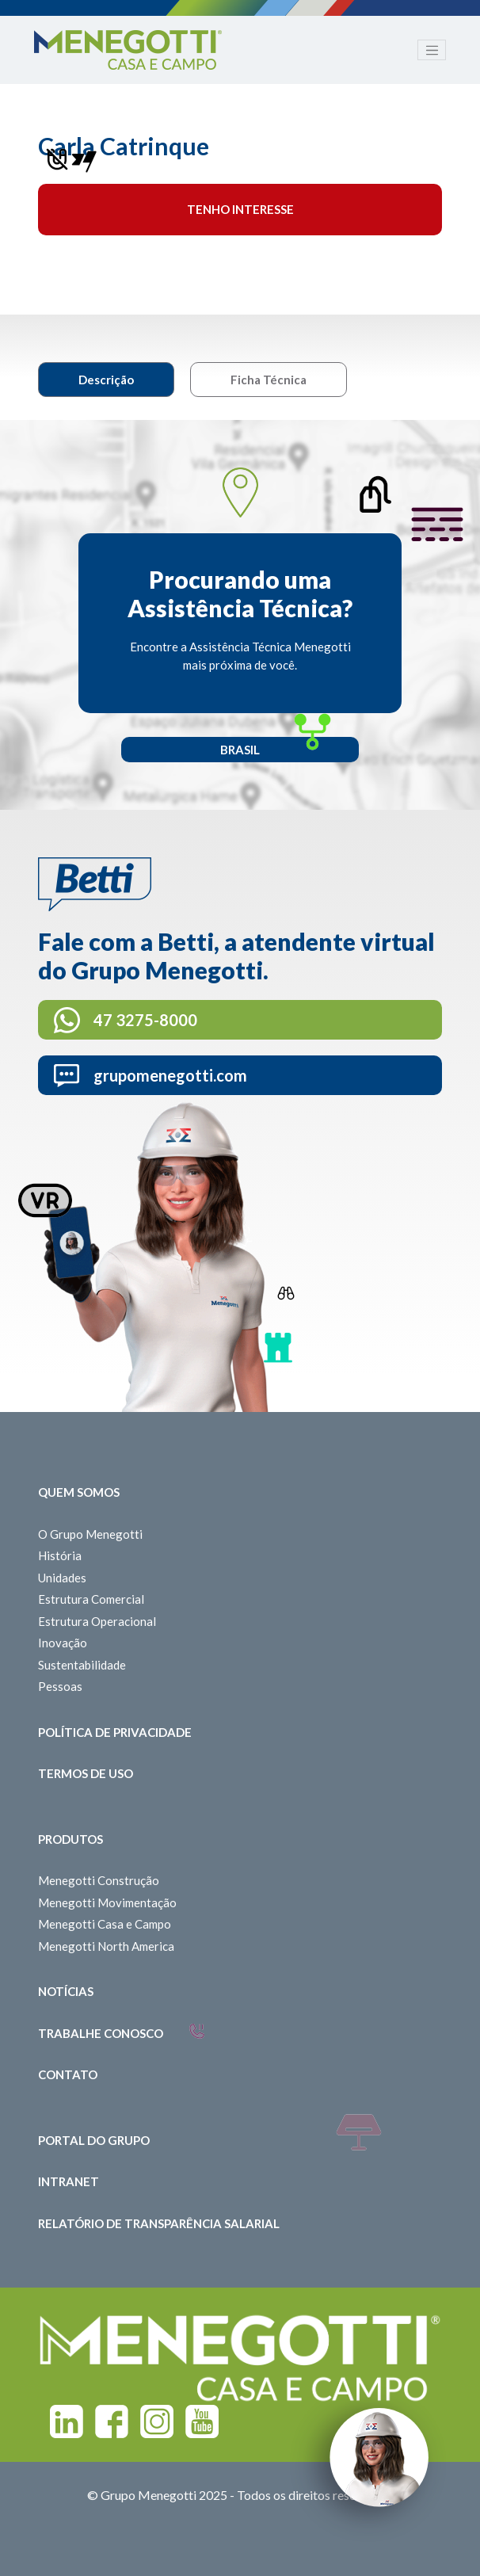 This screenshot has width=480, height=2576. Describe the element at coordinates (197, 2031) in the screenshot. I see `put current call on hold` at that location.